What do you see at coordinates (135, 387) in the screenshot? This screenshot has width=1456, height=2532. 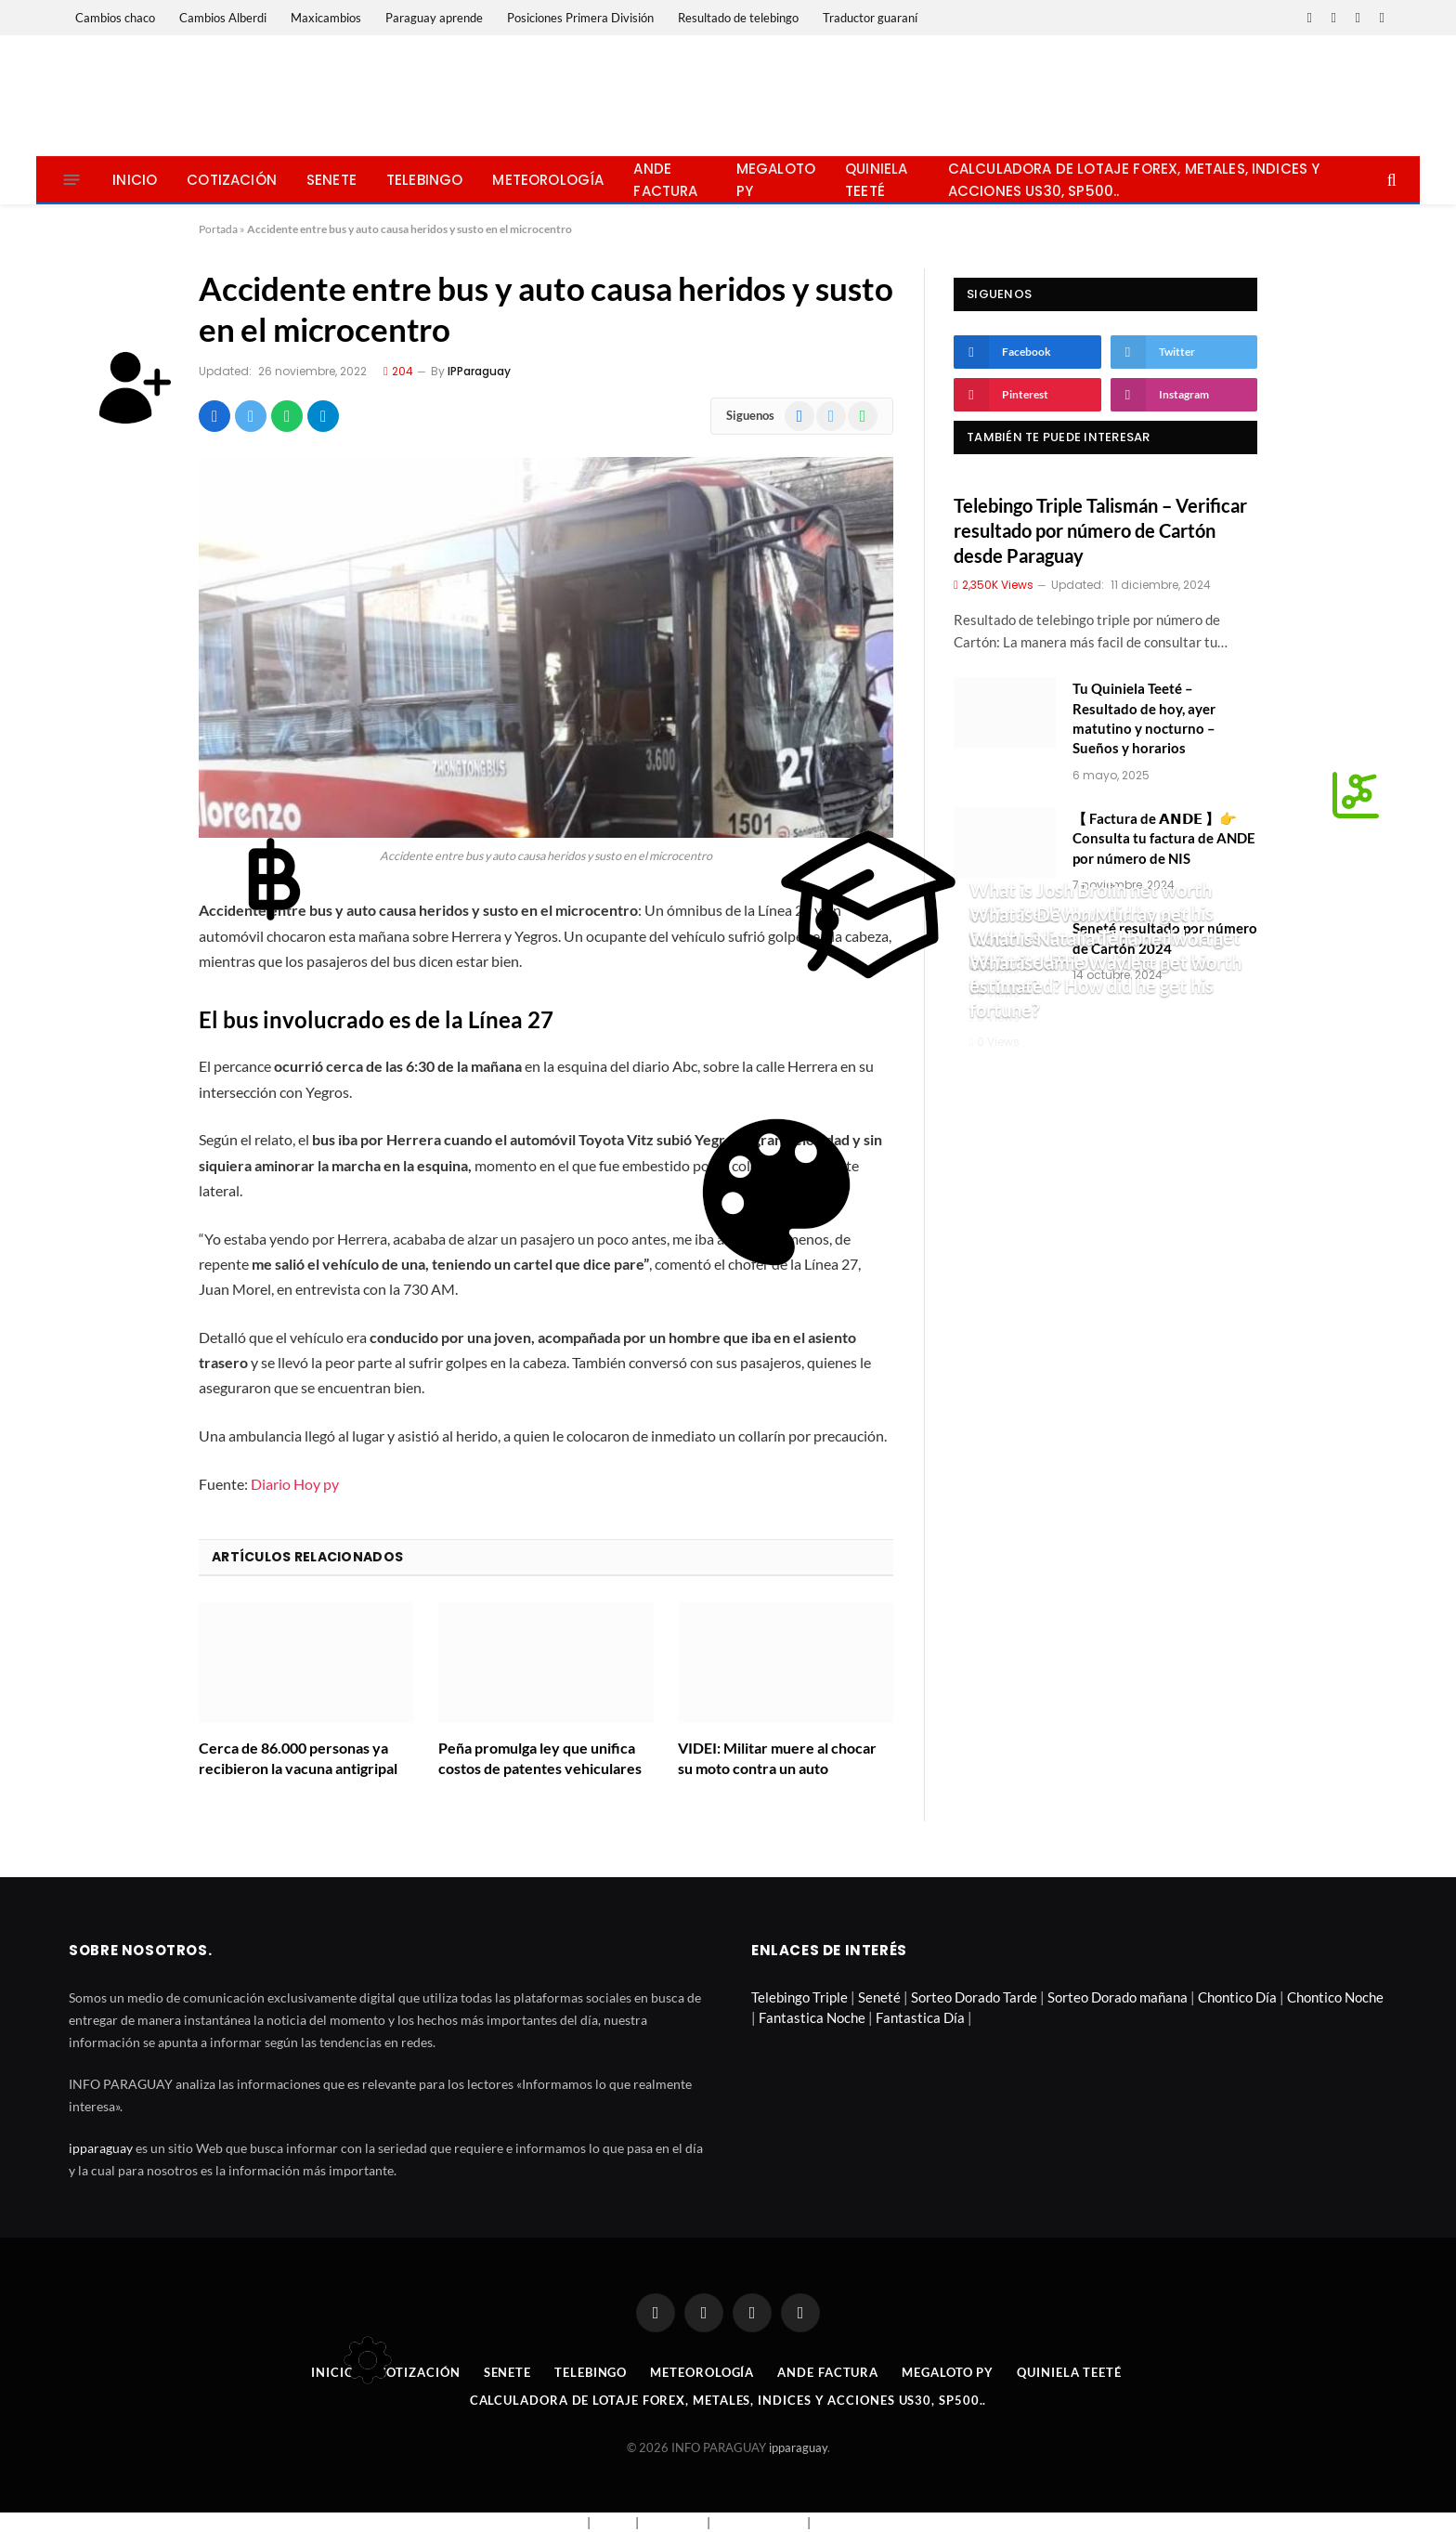 I see `add a new user or contact` at bounding box center [135, 387].